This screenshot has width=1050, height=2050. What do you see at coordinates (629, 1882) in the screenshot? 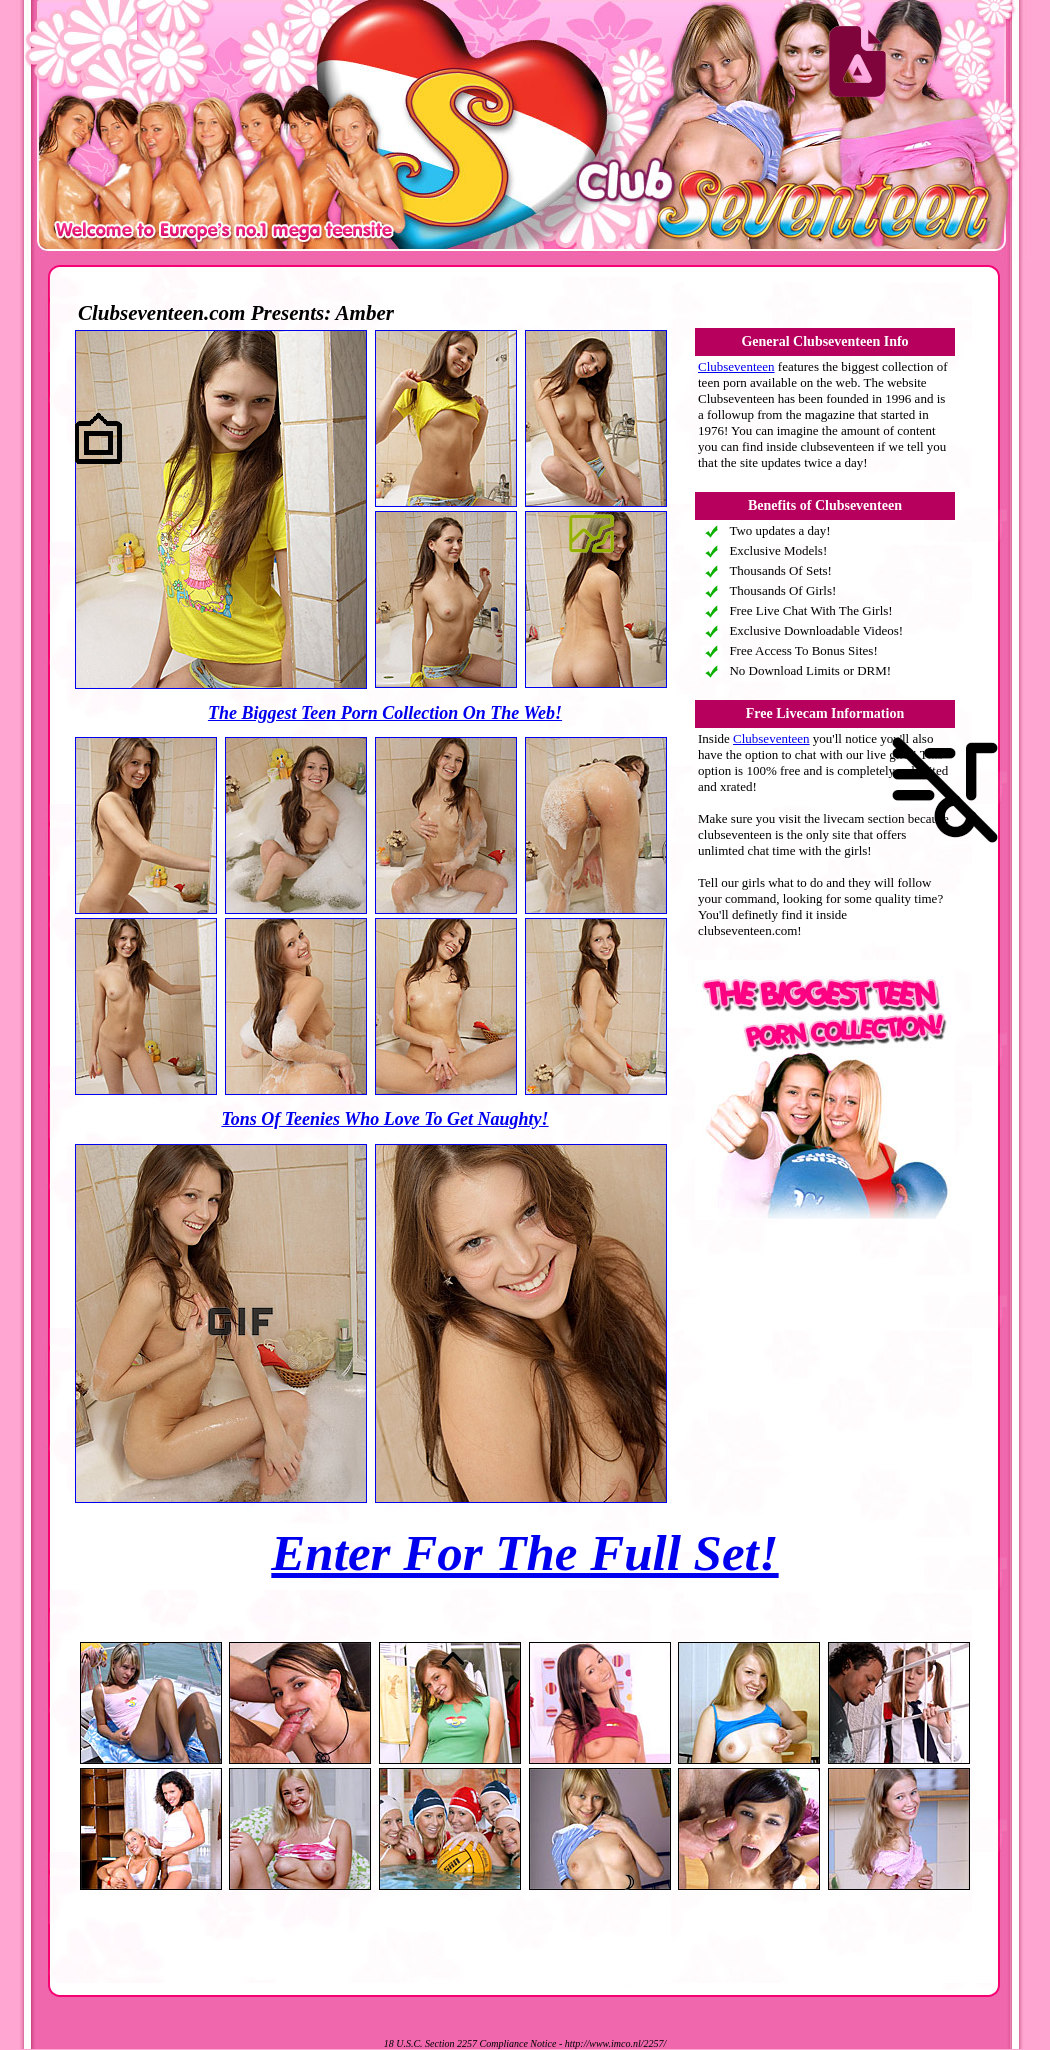
I see `toggle dark mode or night theme` at bounding box center [629, 1882].